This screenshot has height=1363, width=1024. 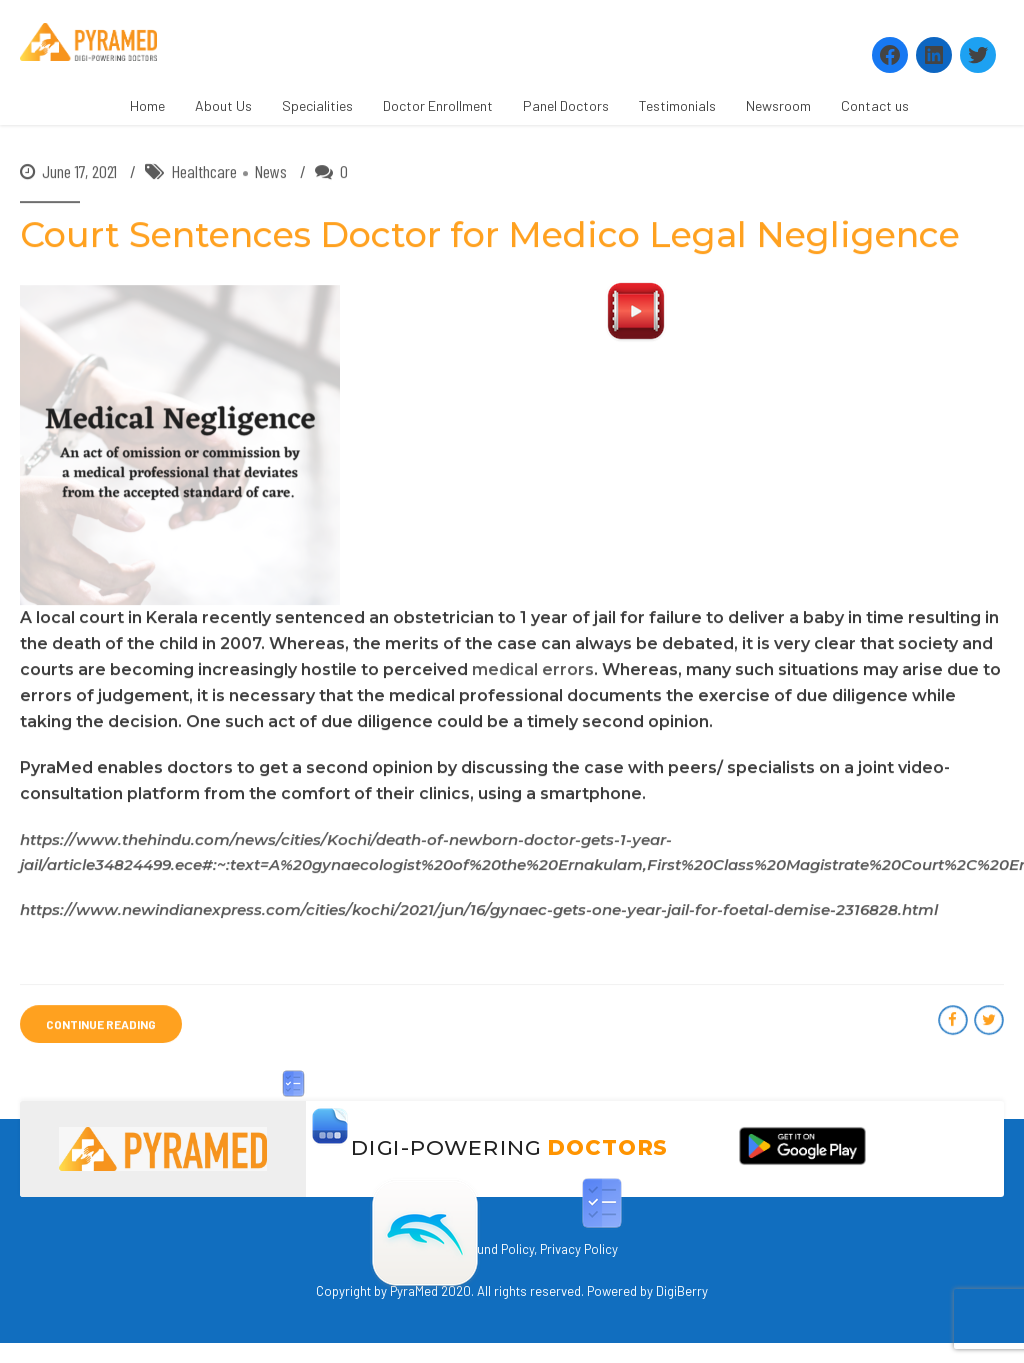 What do you see at coordinates (293, 1083) in the screenshot?
I see `open work-related software center` at bounding box center [293, 1083].